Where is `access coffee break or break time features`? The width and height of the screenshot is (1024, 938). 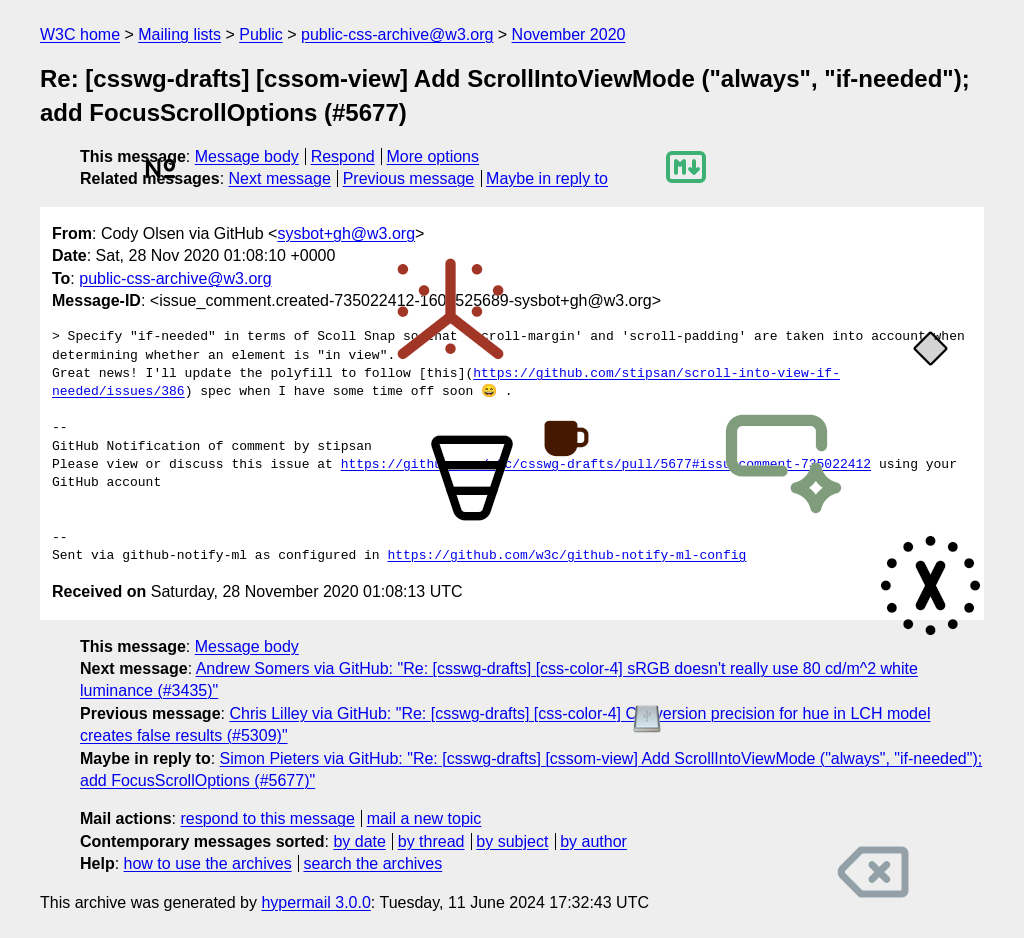 access coffee break or break time features is located at coordinates (566, 438).